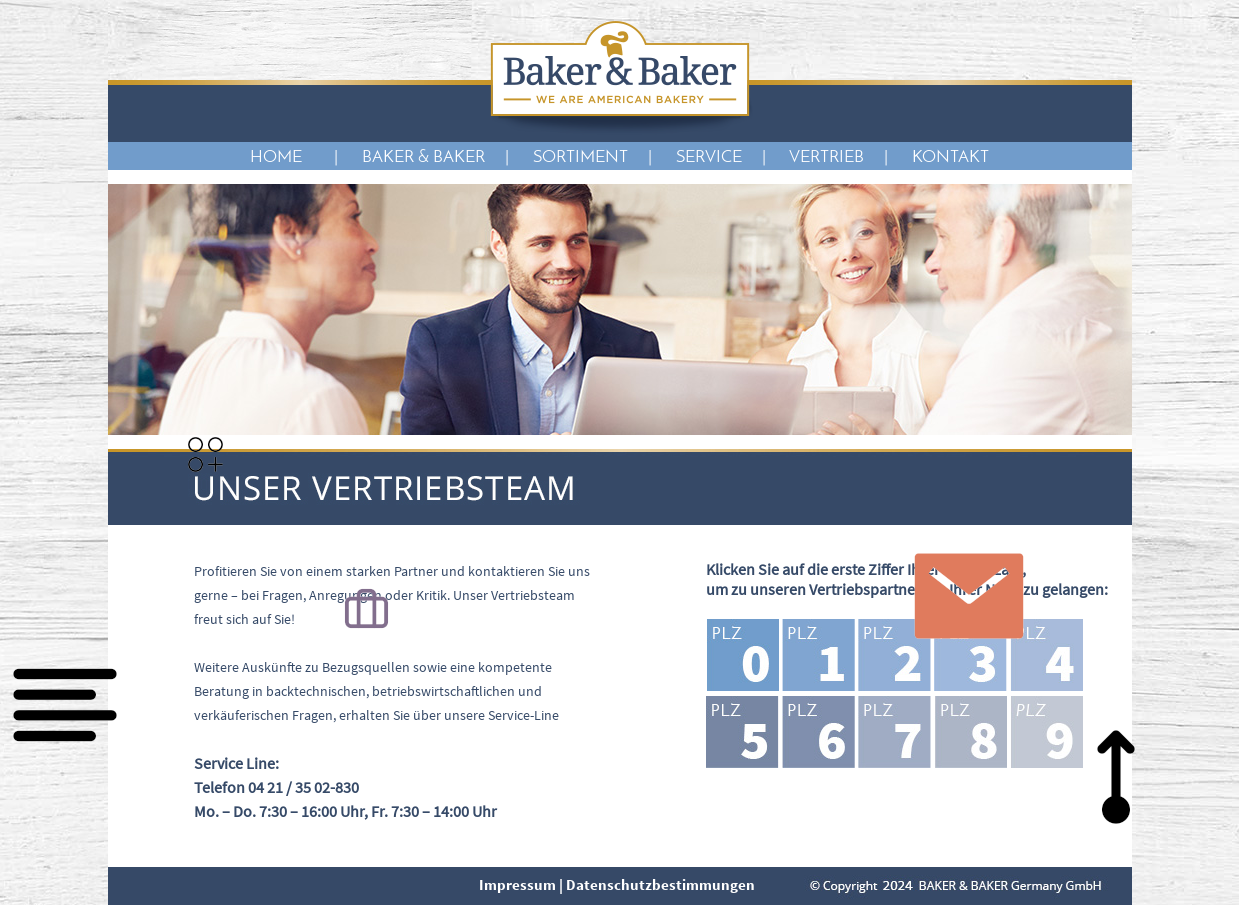 This screenshot has width=1239, height=905. Describe the element at coordinates (1116, 777) in the screenshot. I see `scroll to top of page` at that location.